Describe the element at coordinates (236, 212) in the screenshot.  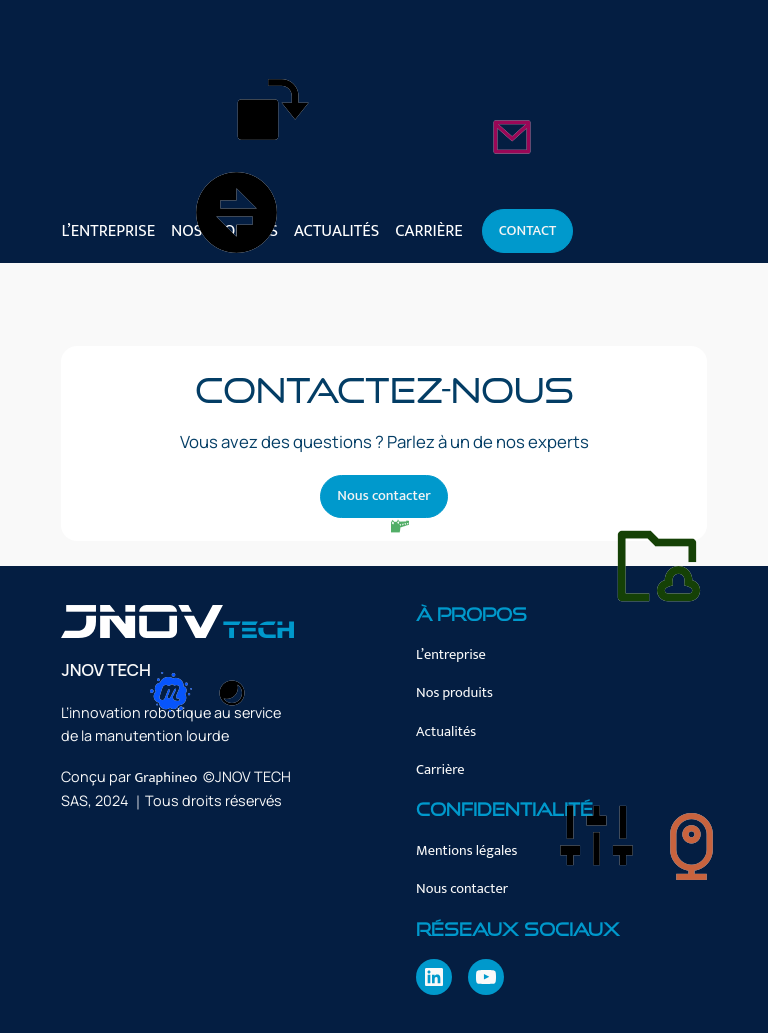
I see `exchange or swap currencies` at that location.